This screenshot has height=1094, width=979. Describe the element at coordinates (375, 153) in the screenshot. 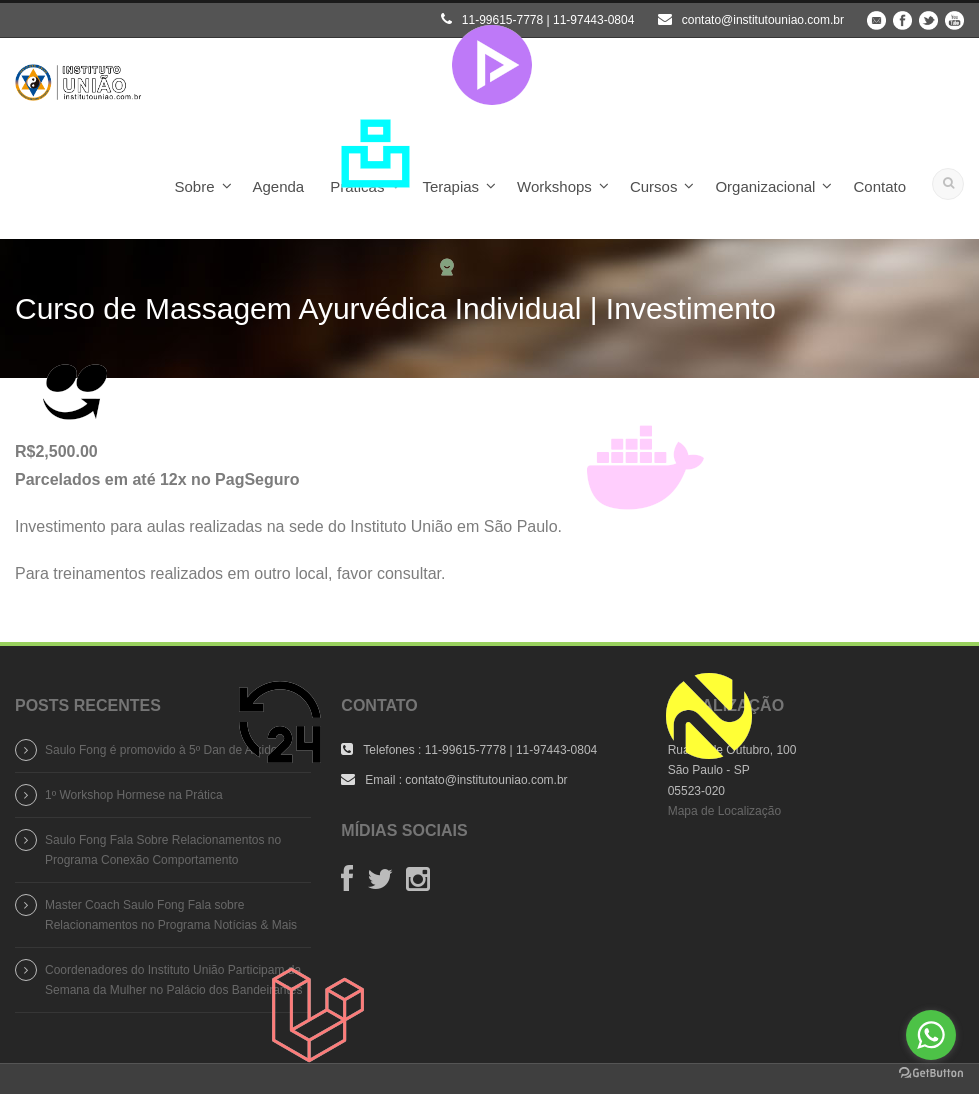

I see `unsplash logo - access free stock photos` at that location.